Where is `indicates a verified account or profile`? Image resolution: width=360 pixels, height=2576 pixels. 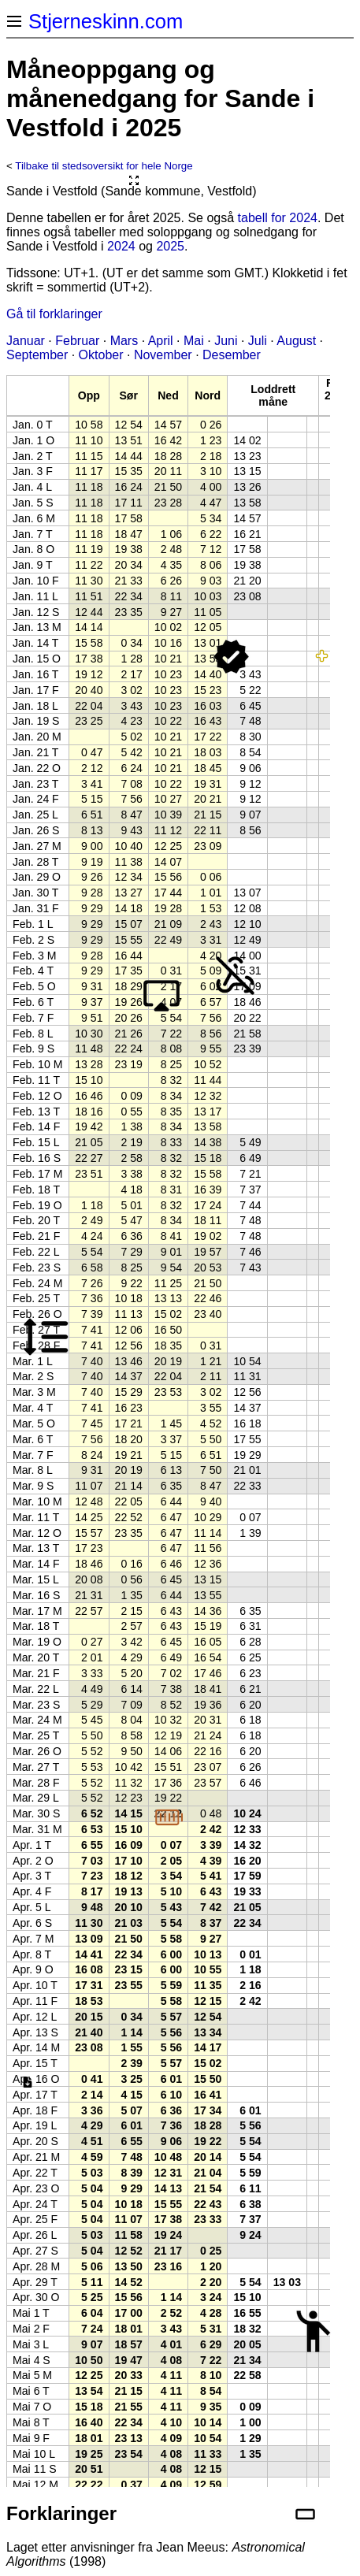 indicates a verified account or profile is located at coordinates (231, 656).